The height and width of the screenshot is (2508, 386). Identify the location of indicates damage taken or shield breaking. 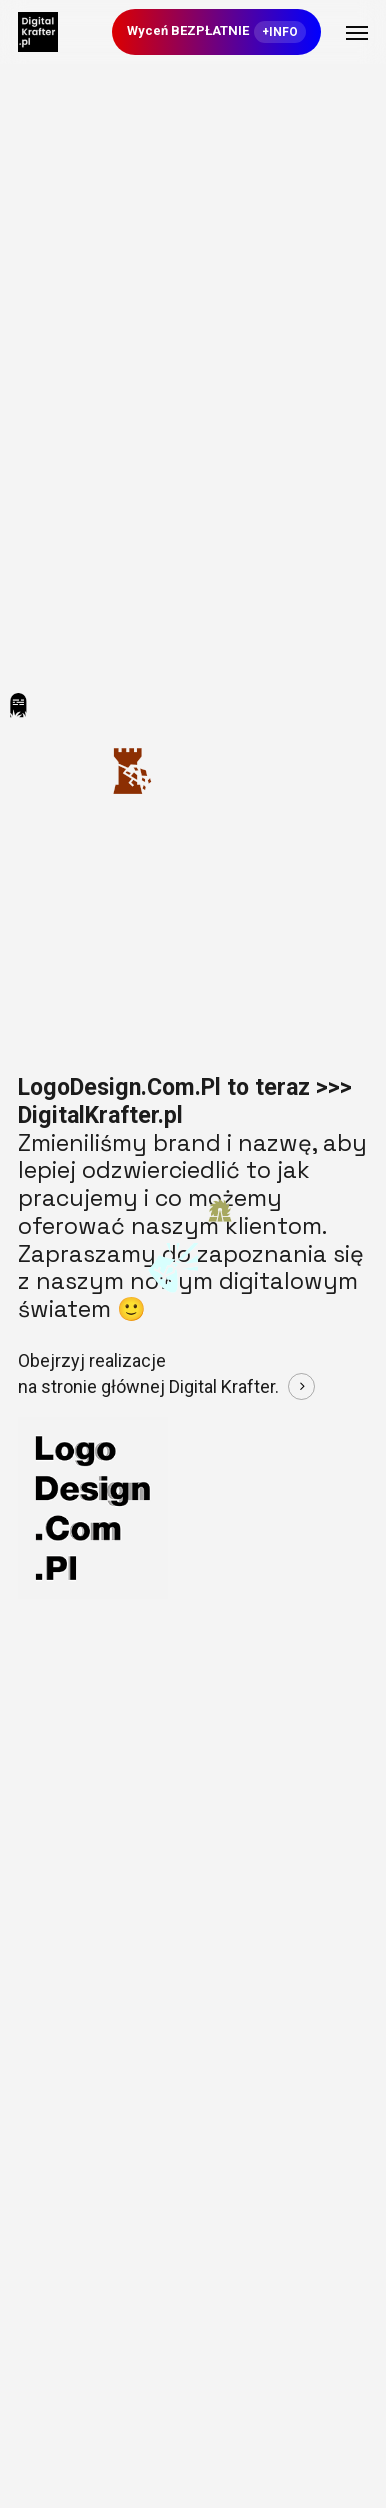
(173, 1268).